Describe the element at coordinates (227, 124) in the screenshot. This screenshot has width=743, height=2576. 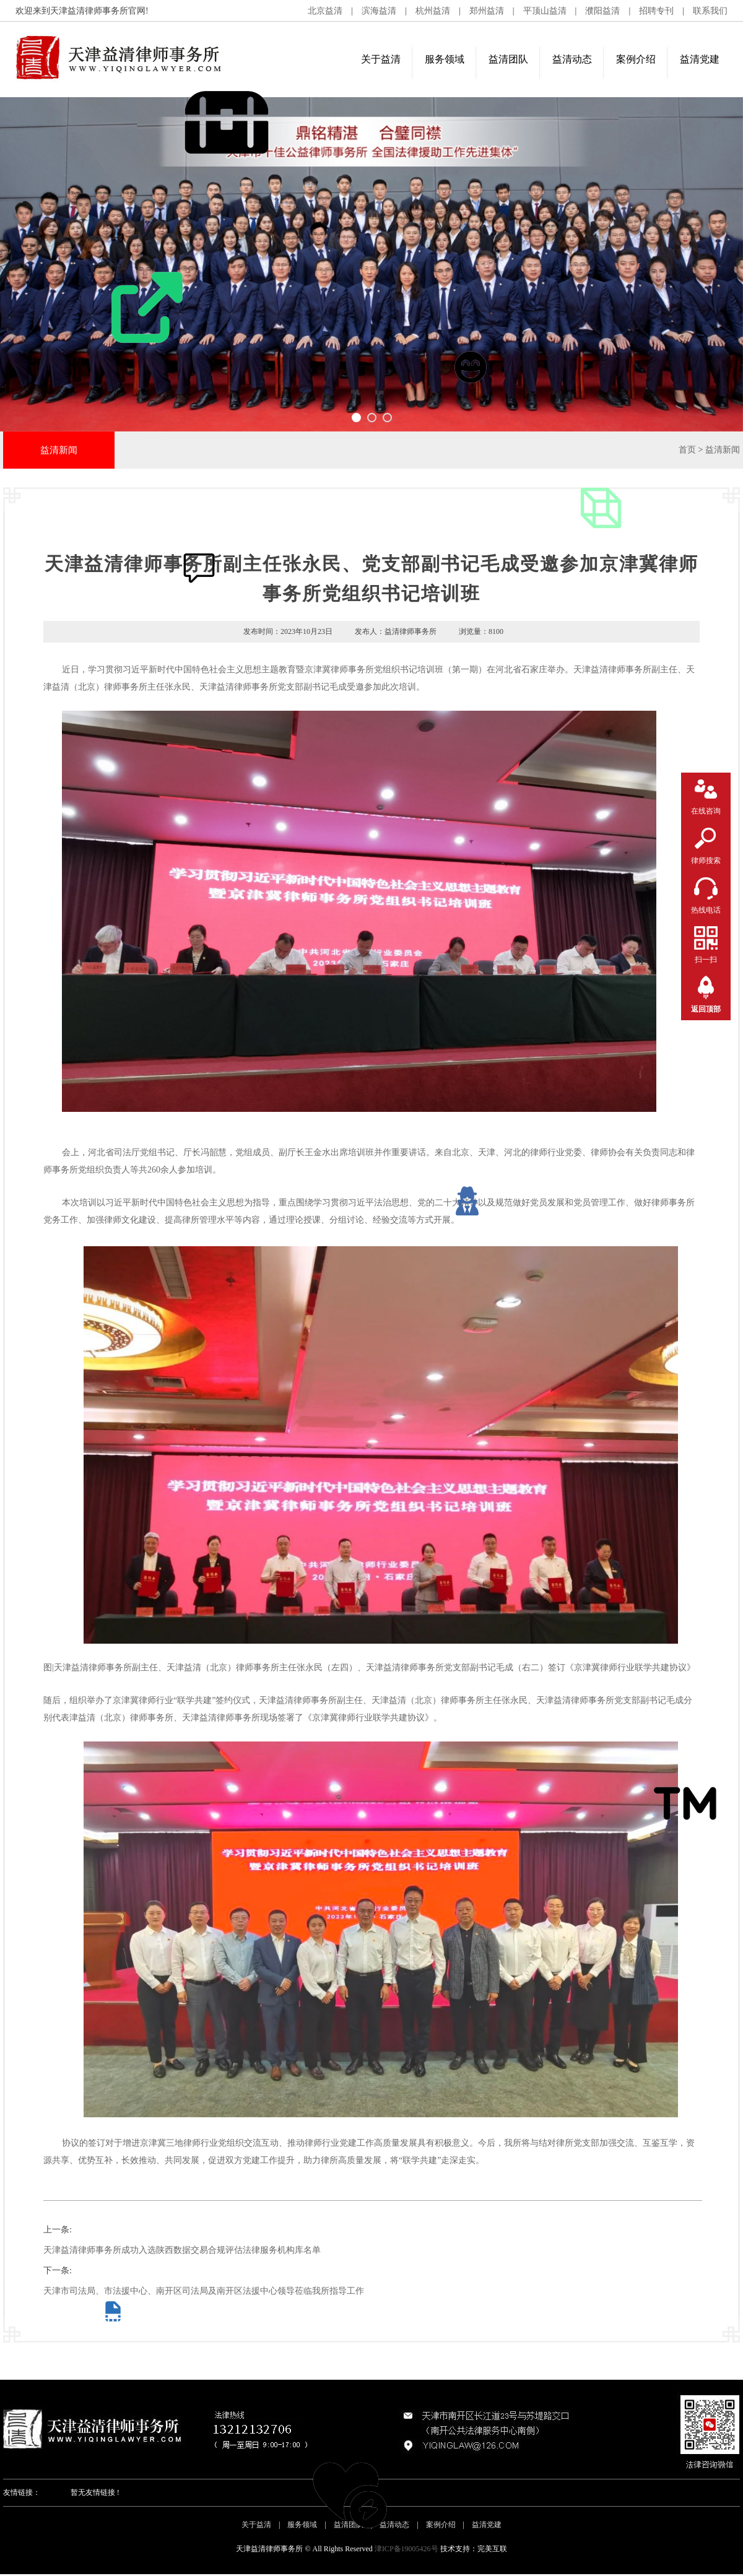
I see `access your rewards or collectibles` at that location.